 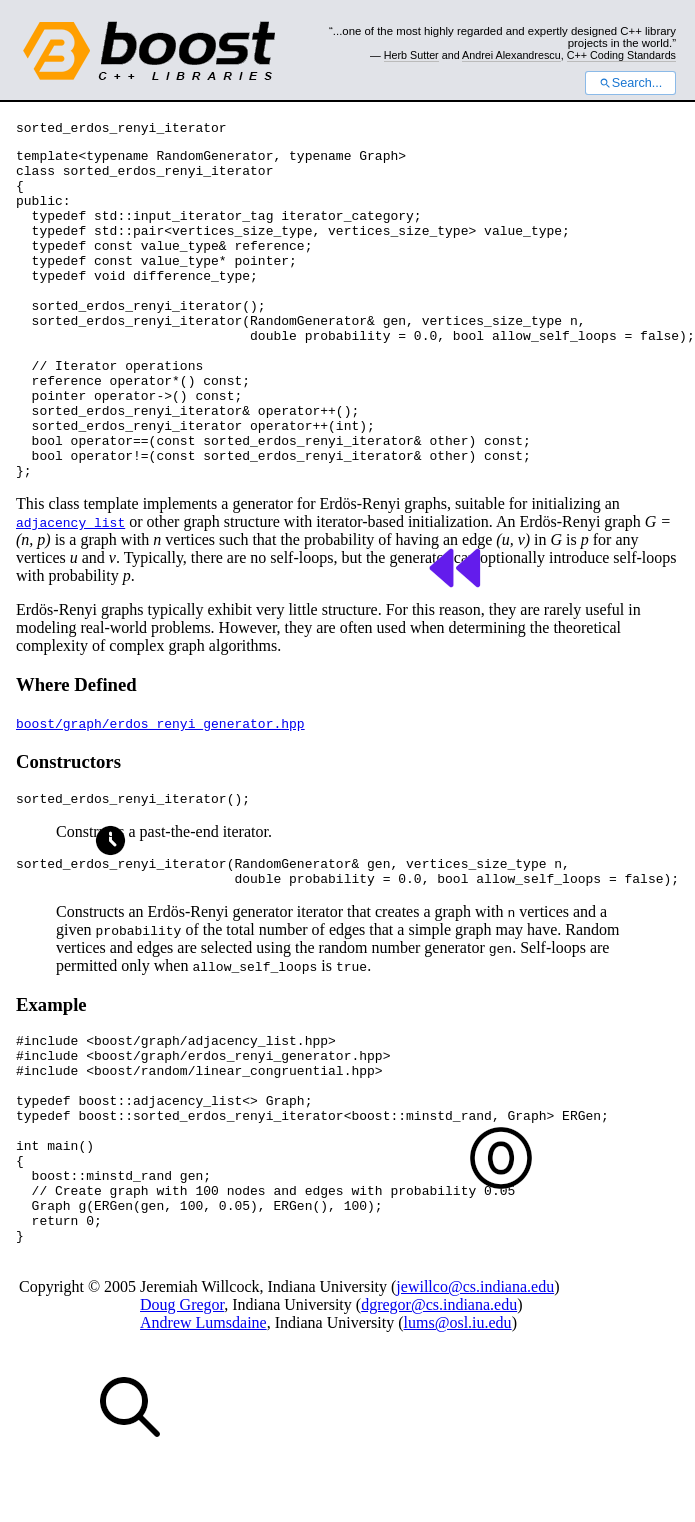 I want to click on go to previous track, so click(x=456, y=568).